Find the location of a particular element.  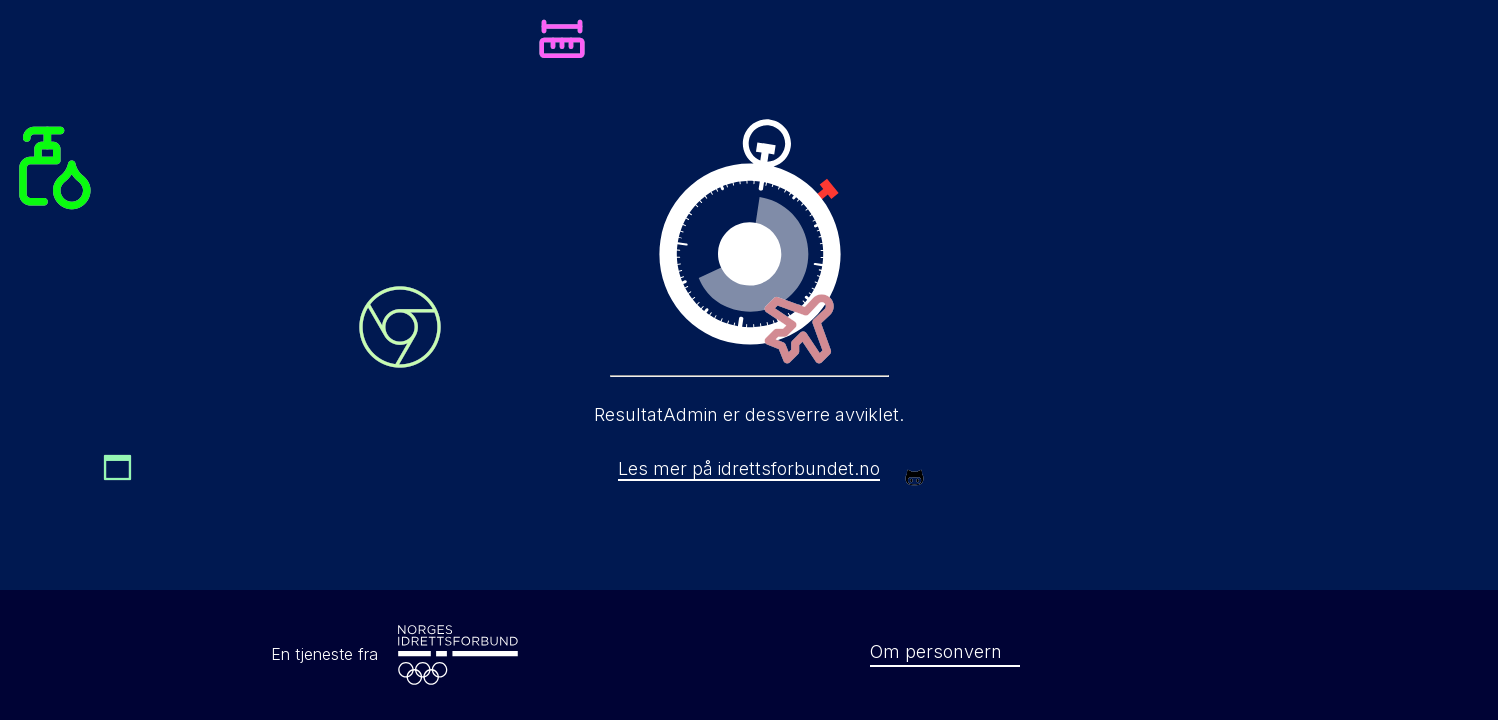

open Google Chrome browser is located at coordinates (400, 327).